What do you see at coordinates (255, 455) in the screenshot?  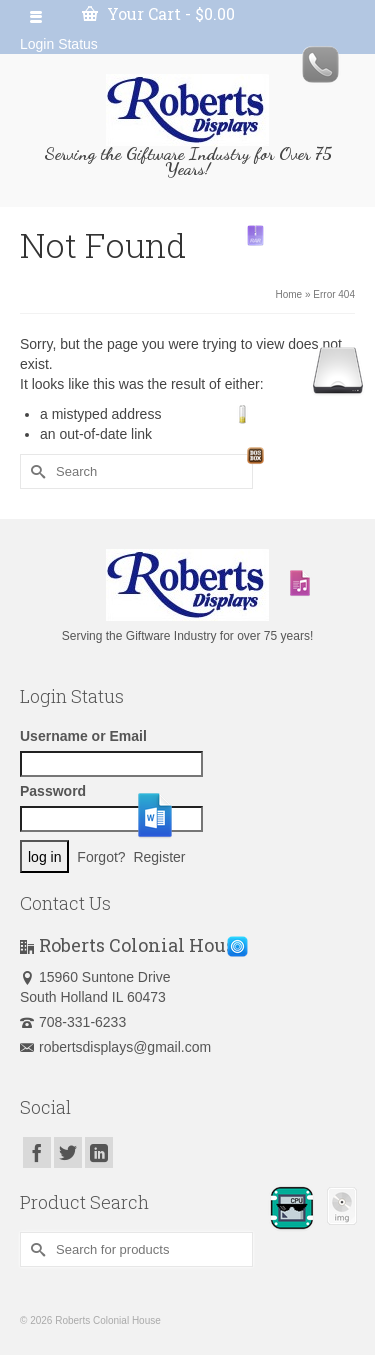 I see `launch DOSBox emulator` at bounding box center [255, 455].